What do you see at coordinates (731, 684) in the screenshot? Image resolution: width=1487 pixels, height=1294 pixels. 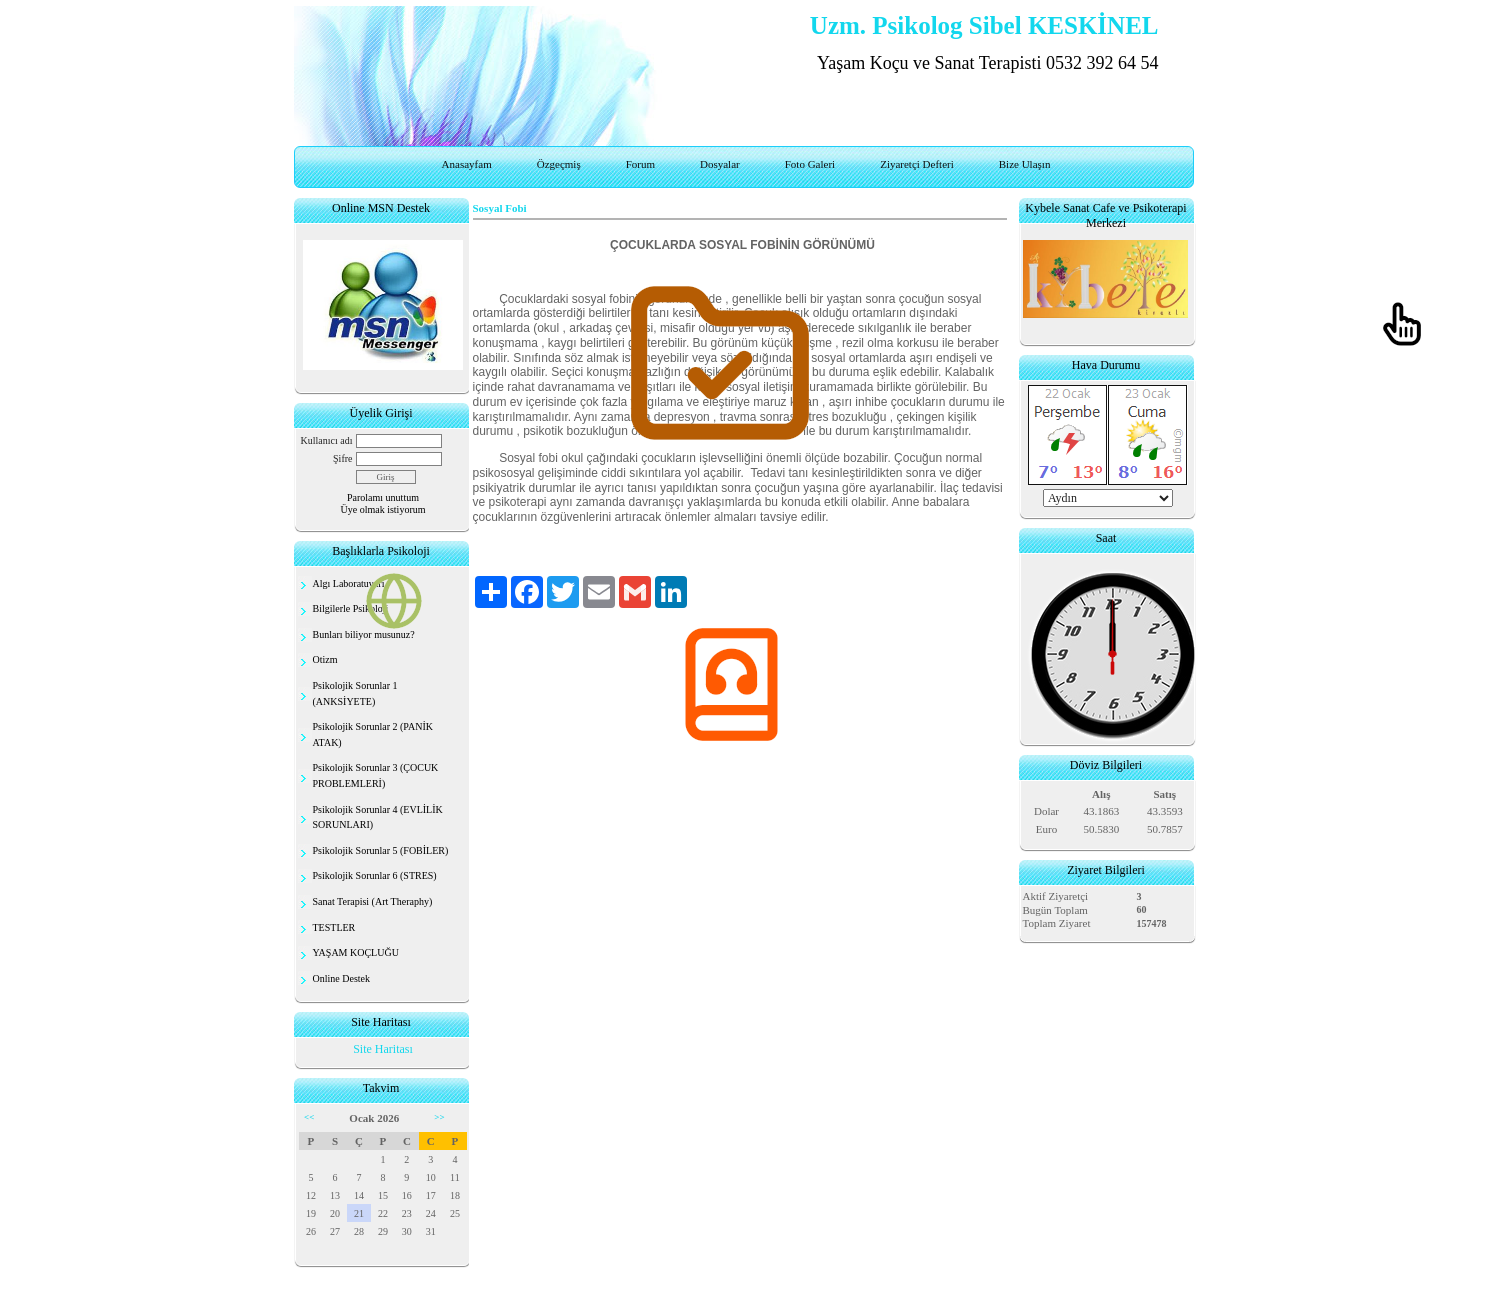 I see `access audiobook library` at bounding box center [731, 684].